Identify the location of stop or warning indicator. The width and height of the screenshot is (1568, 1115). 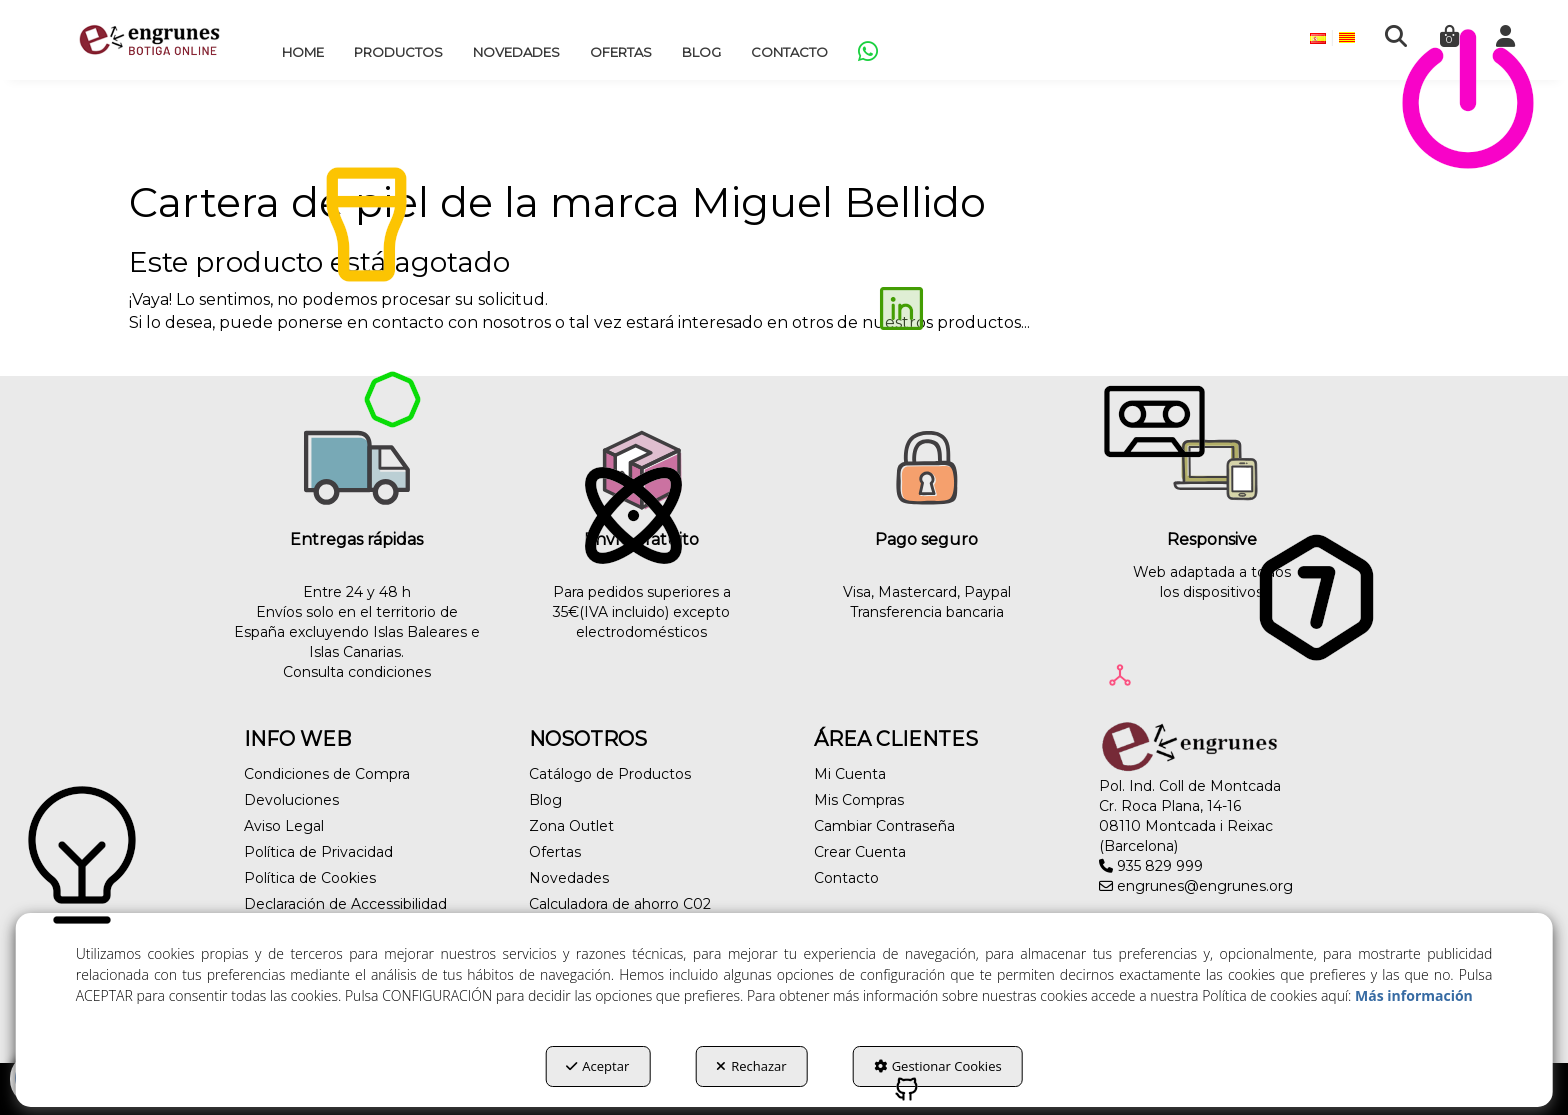
(392, 399).